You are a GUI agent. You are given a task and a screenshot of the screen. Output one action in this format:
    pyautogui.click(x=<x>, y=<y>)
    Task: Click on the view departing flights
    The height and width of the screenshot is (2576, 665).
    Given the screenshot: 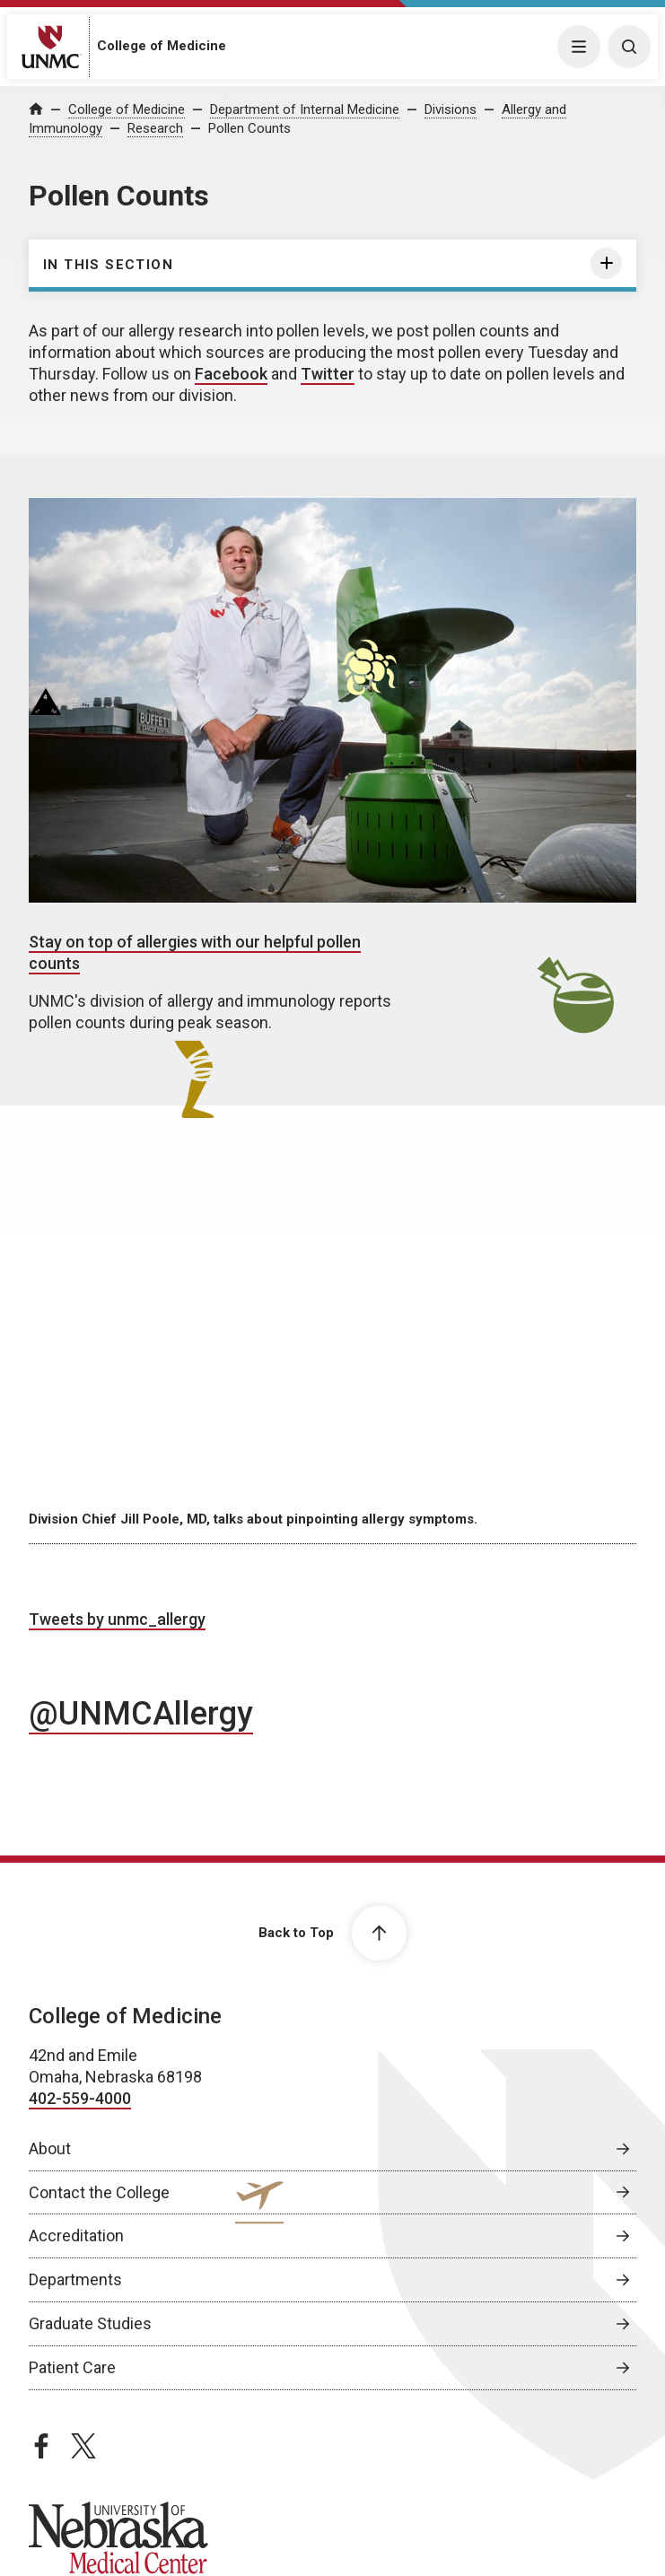 What is the action you would take?
    pyautogui.click(x=259, y=2202)
    